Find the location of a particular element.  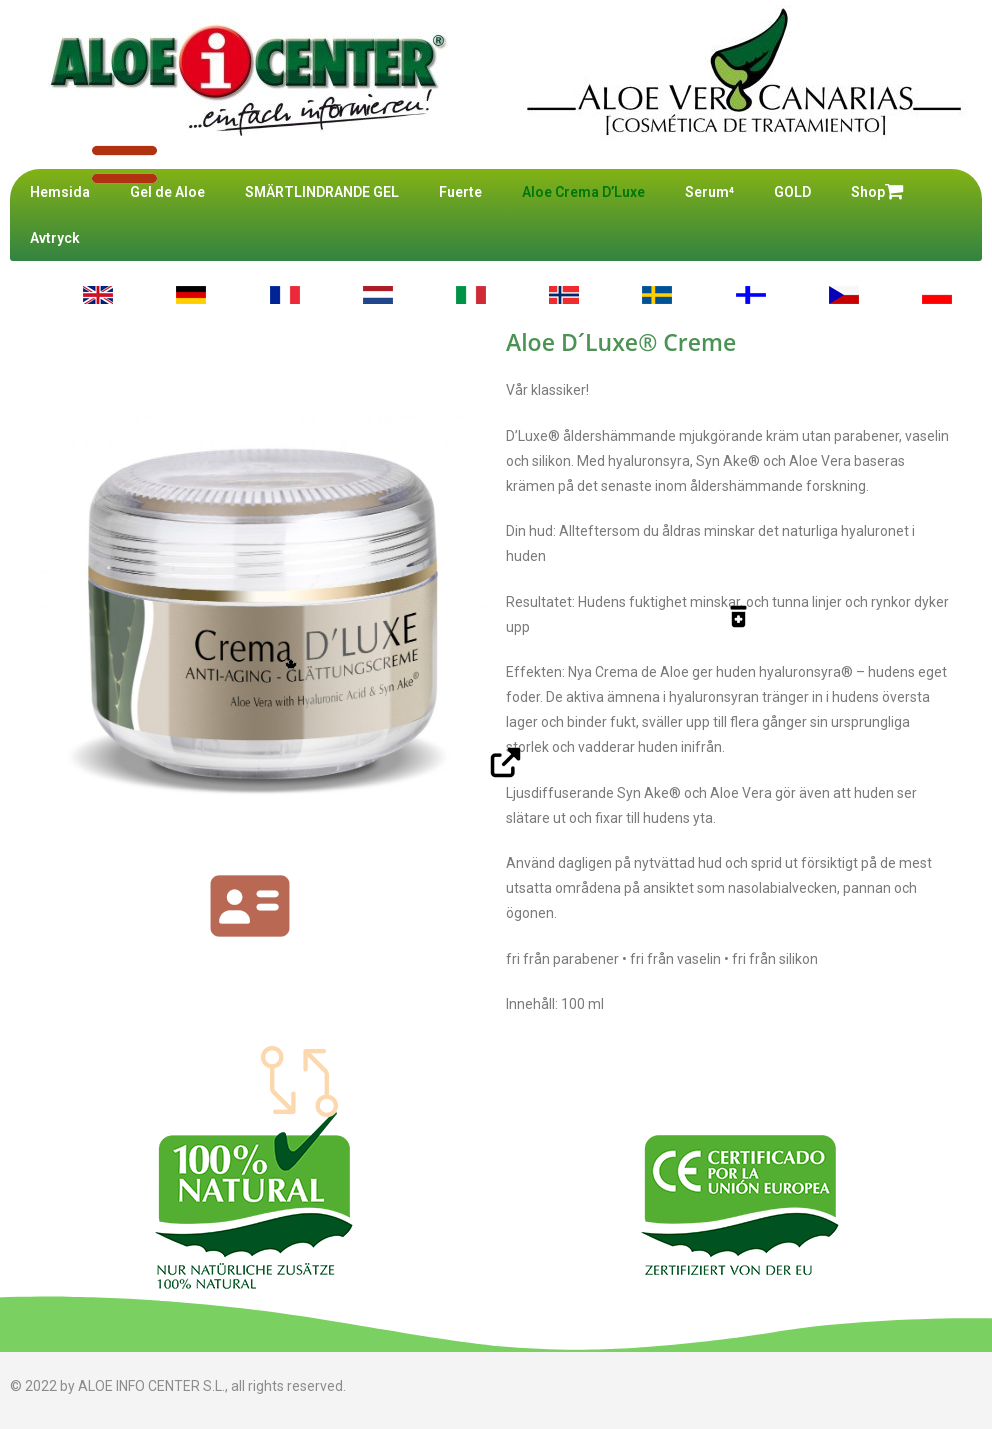

open link in a new tab or window is located at coordinates (505, 762).